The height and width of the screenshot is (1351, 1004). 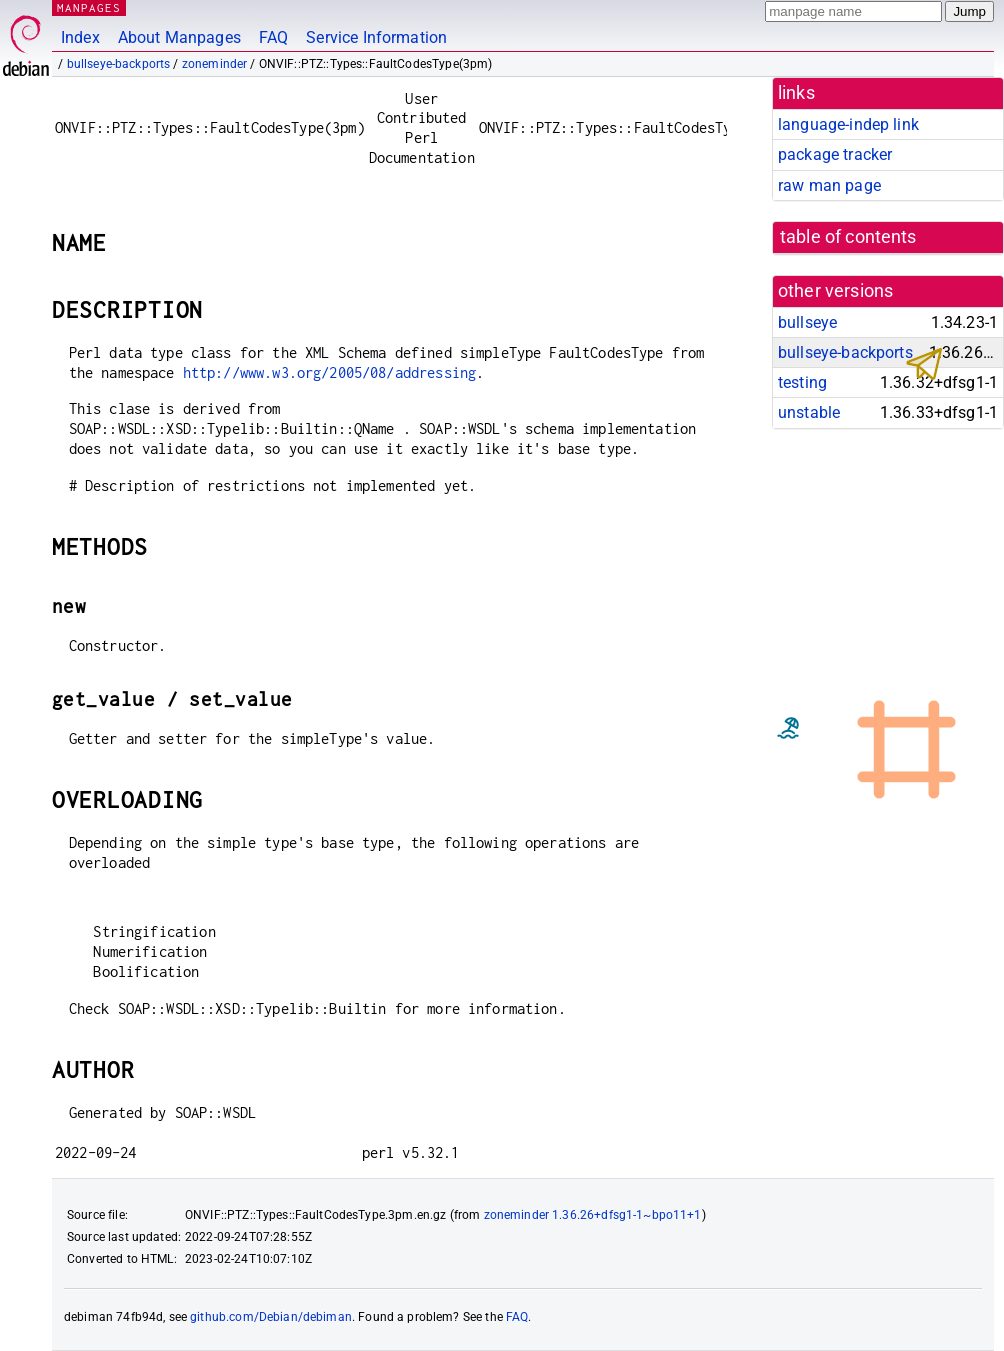 I want to click on open Telegram messaging app, so click(x=925, y=364).